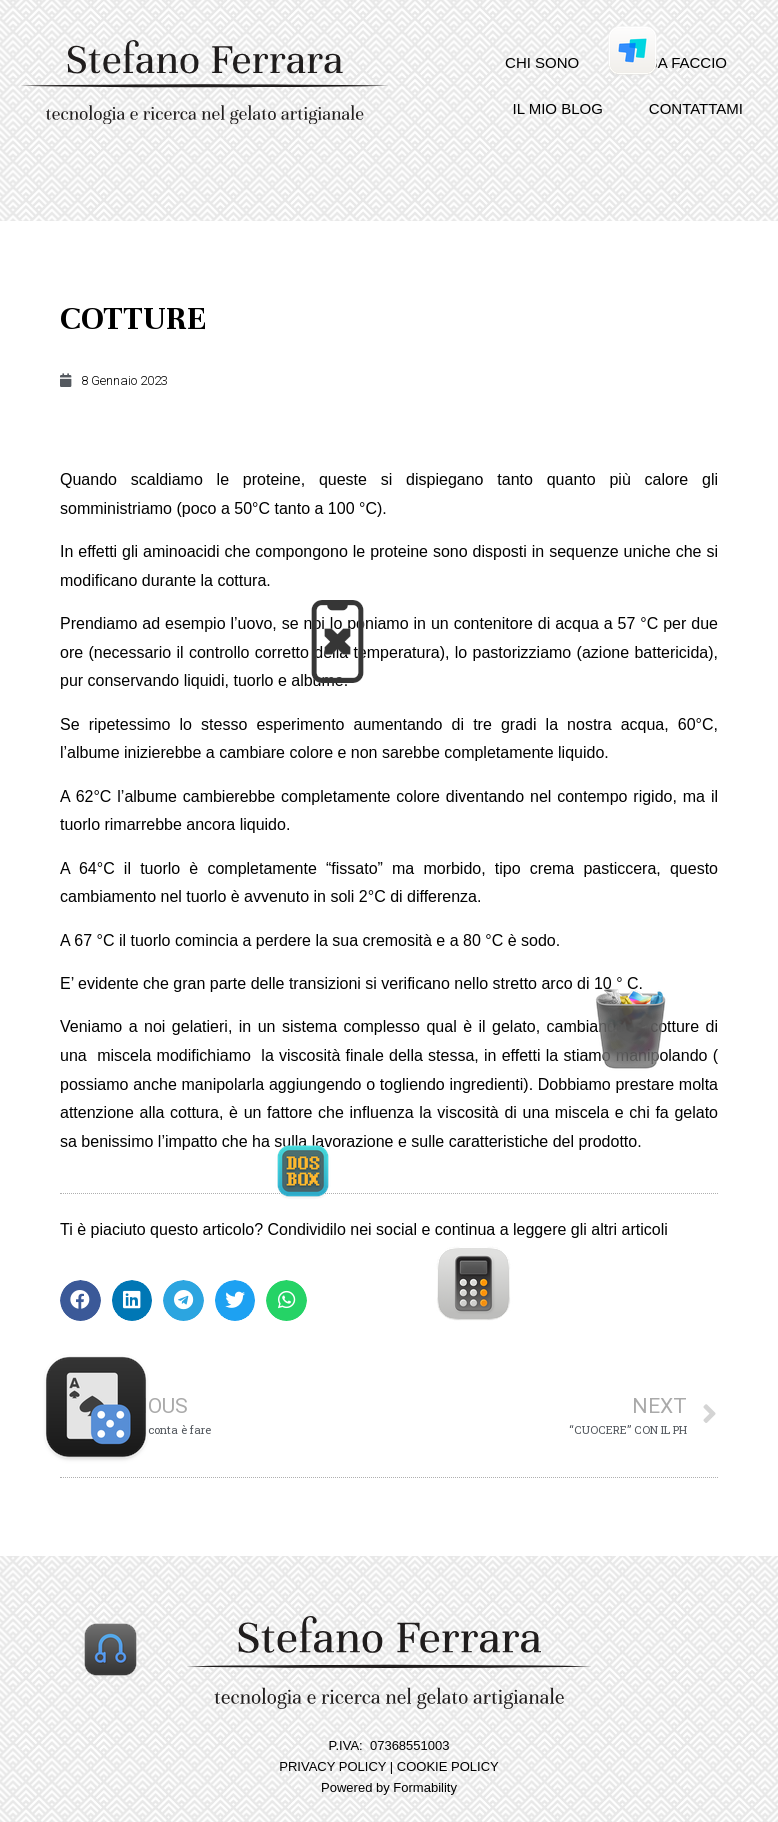 The height and width of the screenshot is (1822, 778). Describe the element at coordinates (632, 50) in the screenshot. I see `open todesk remote desktop application` at that location.